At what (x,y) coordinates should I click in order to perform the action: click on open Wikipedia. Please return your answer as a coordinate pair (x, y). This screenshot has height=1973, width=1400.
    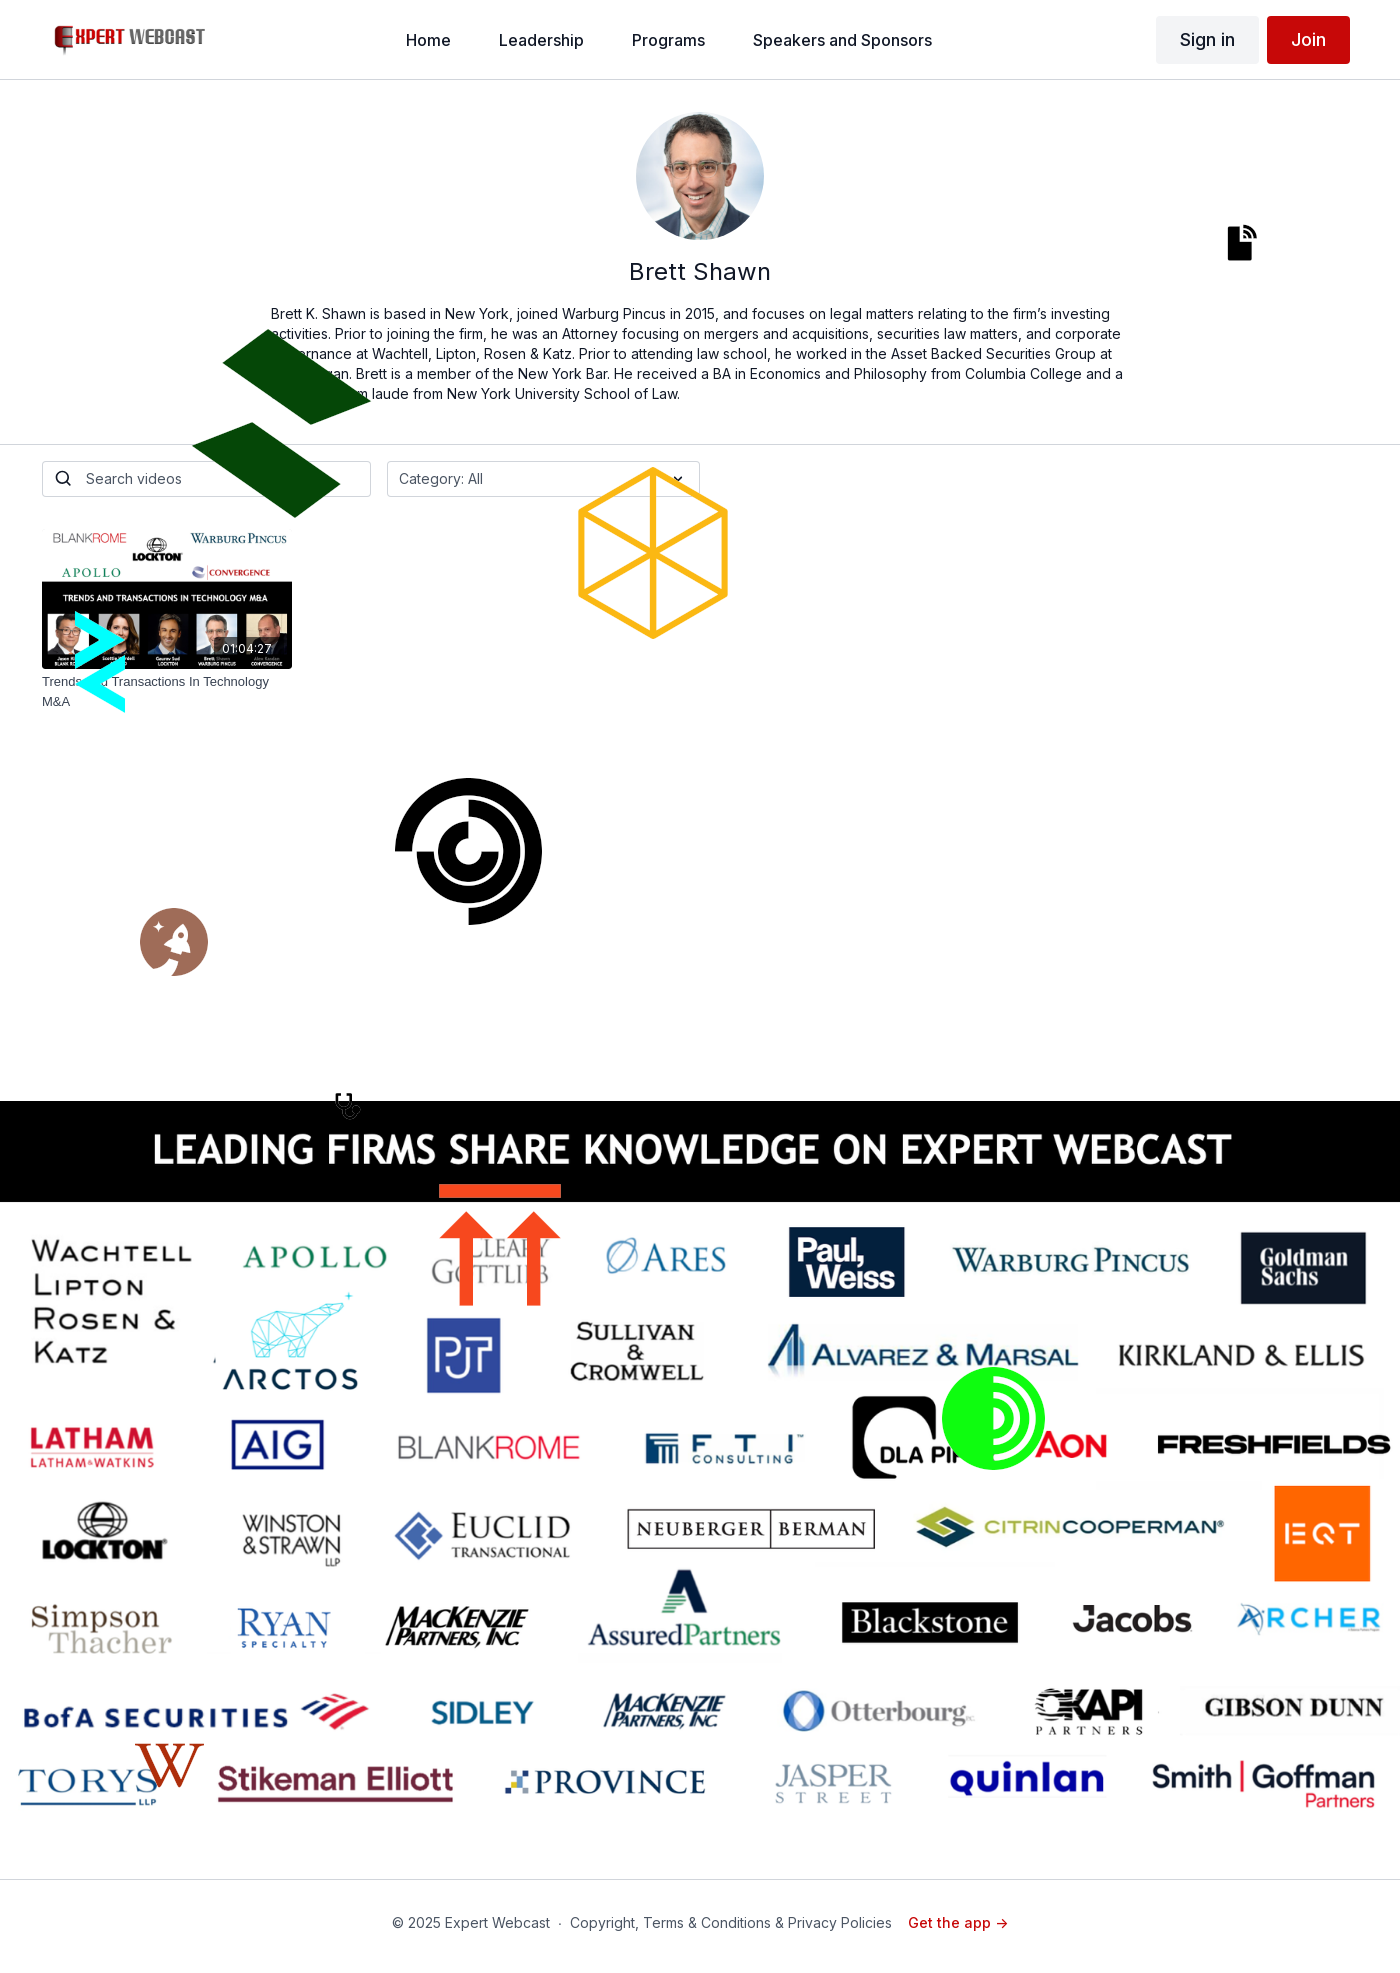
    Looking at the image, I should click on (169, 1765).